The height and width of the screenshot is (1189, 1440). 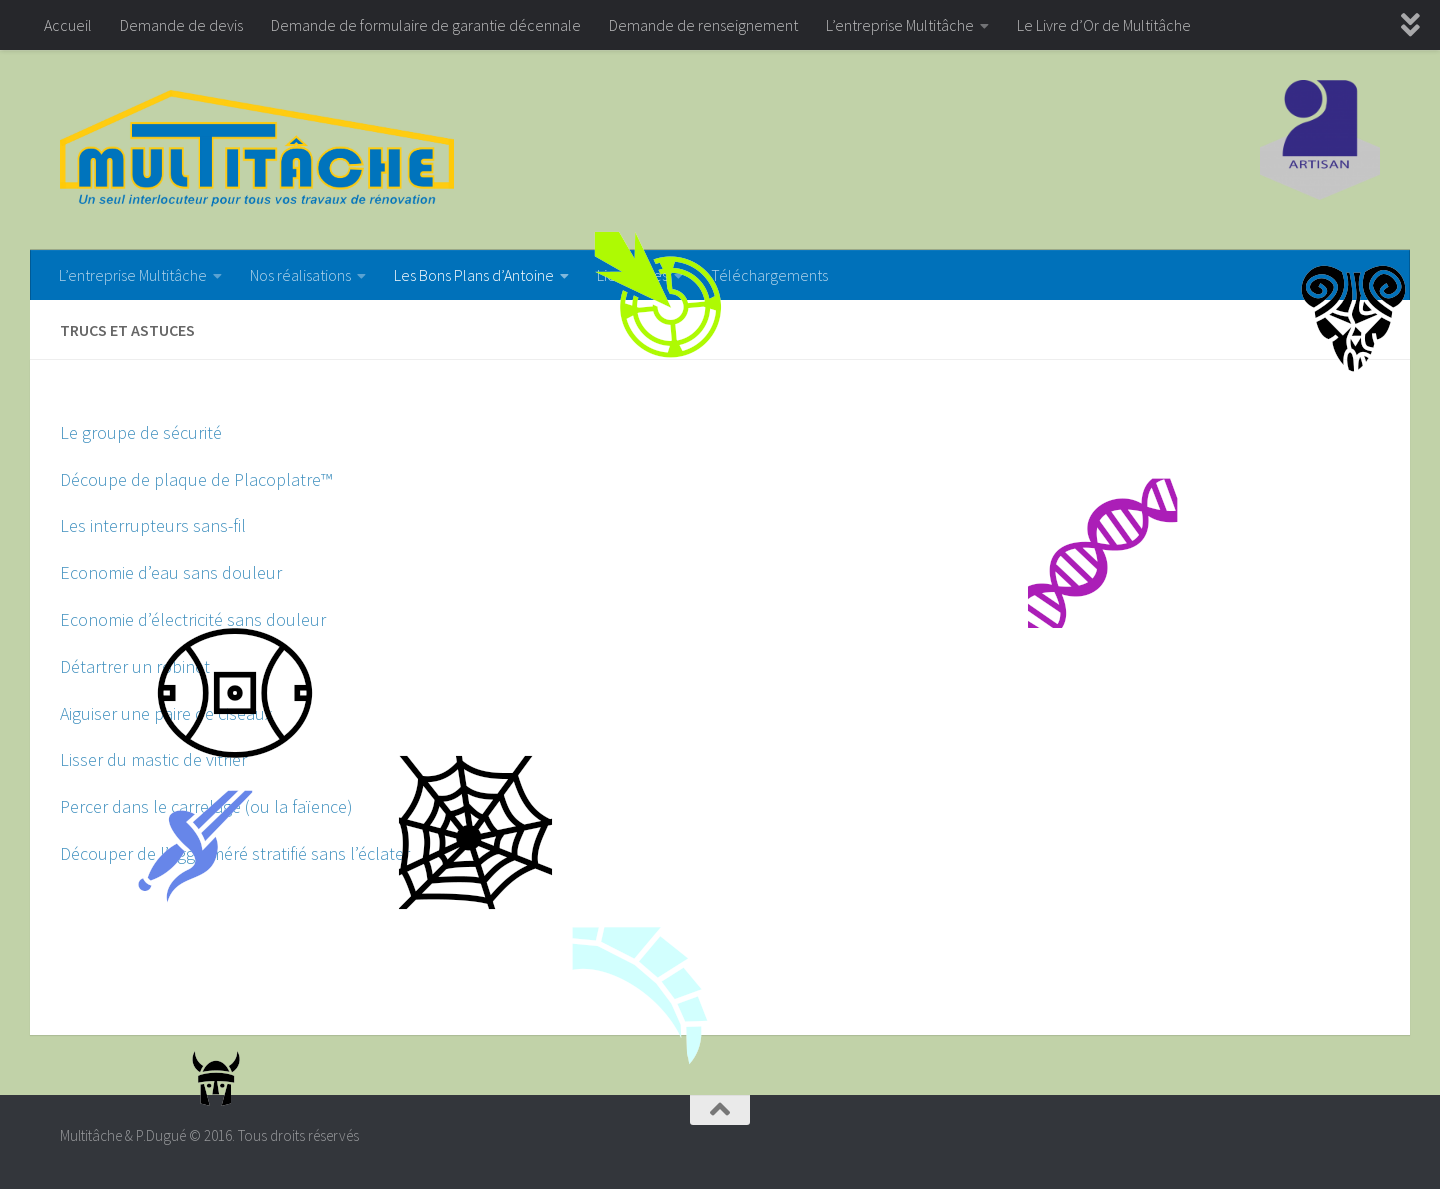 What do you see at coordinates (216, 1078) in the screenshot?
I see `select viking or warrior character class` at bounding box center [216, 1078].